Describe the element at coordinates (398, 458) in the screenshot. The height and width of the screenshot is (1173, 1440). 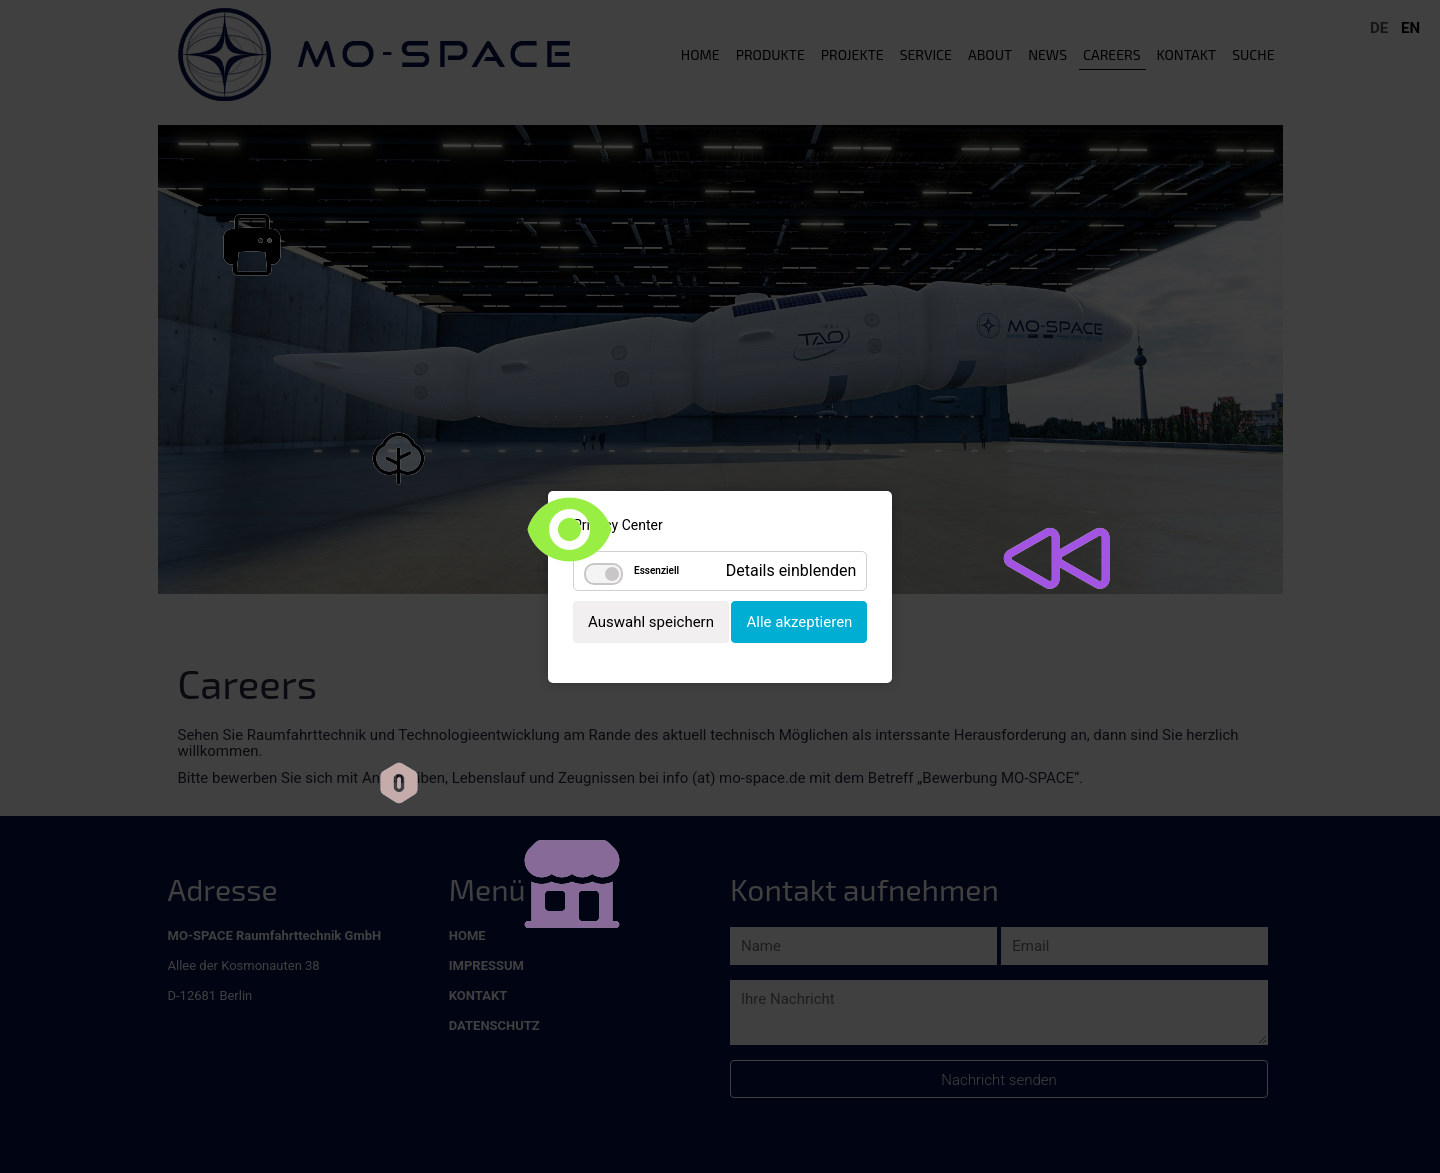
I see `access nature or outdoor category` at that location.